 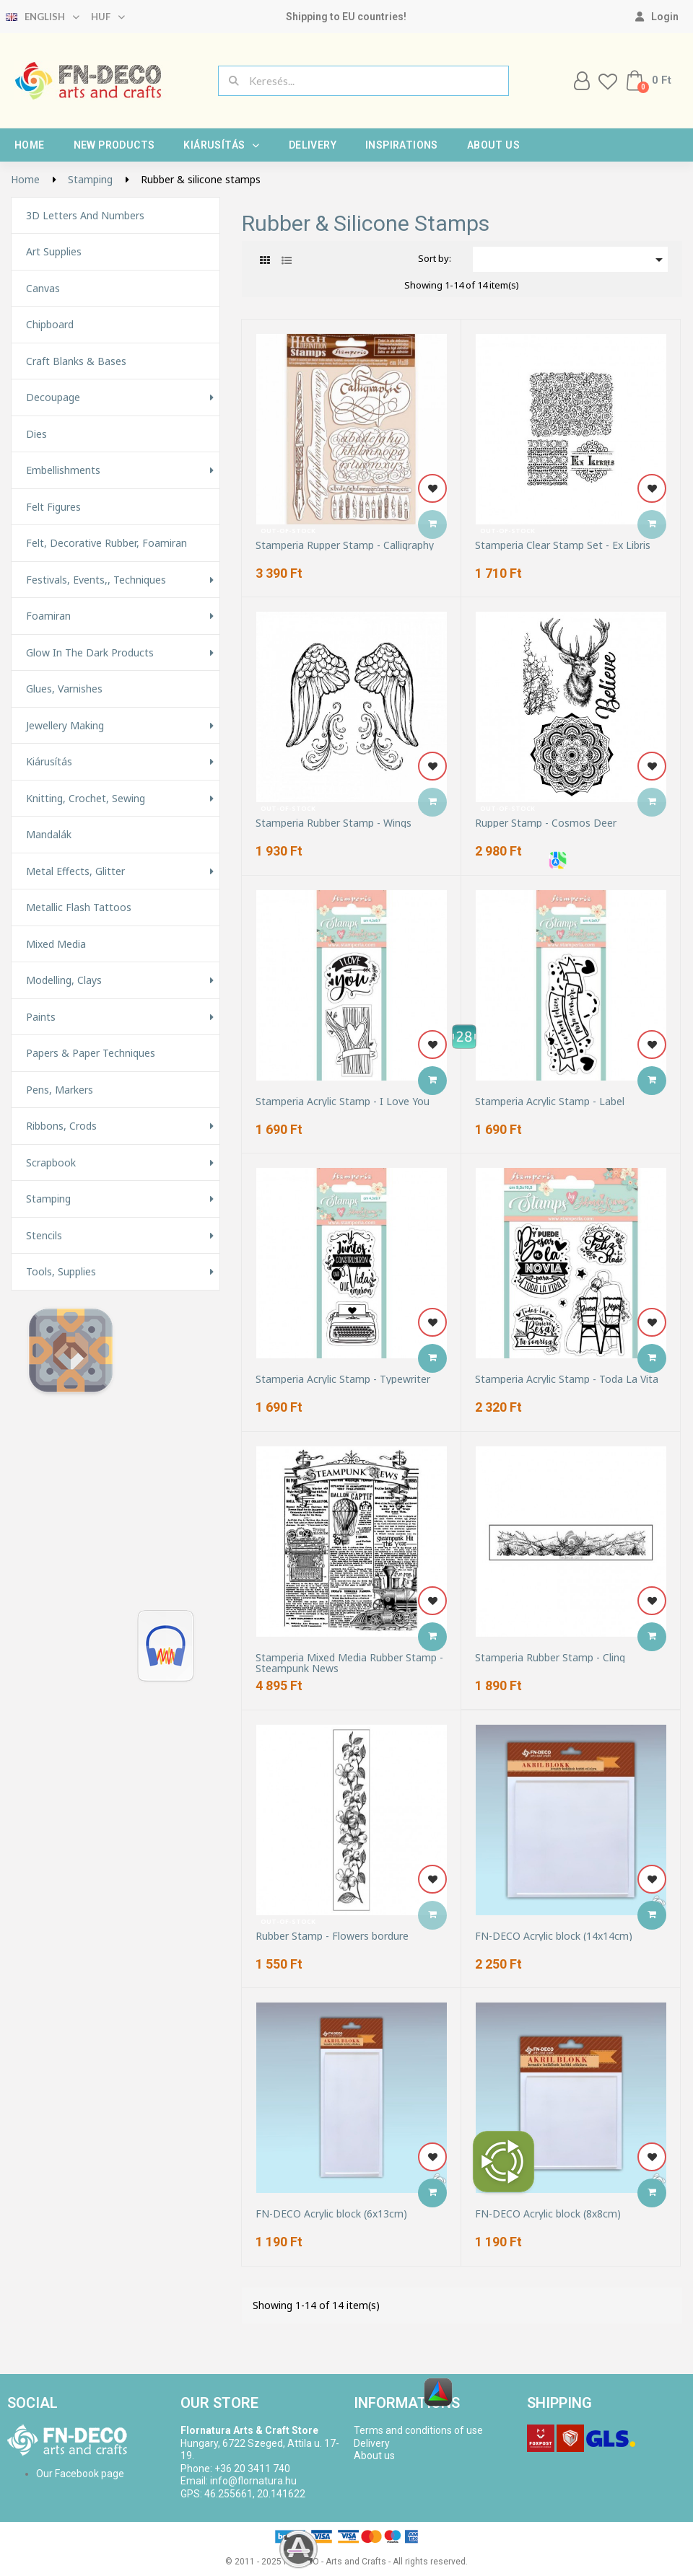 What do you see at coordinates (557, 860) in the screenshot?
I see `open apple maps` at bounding box center [557, 860].